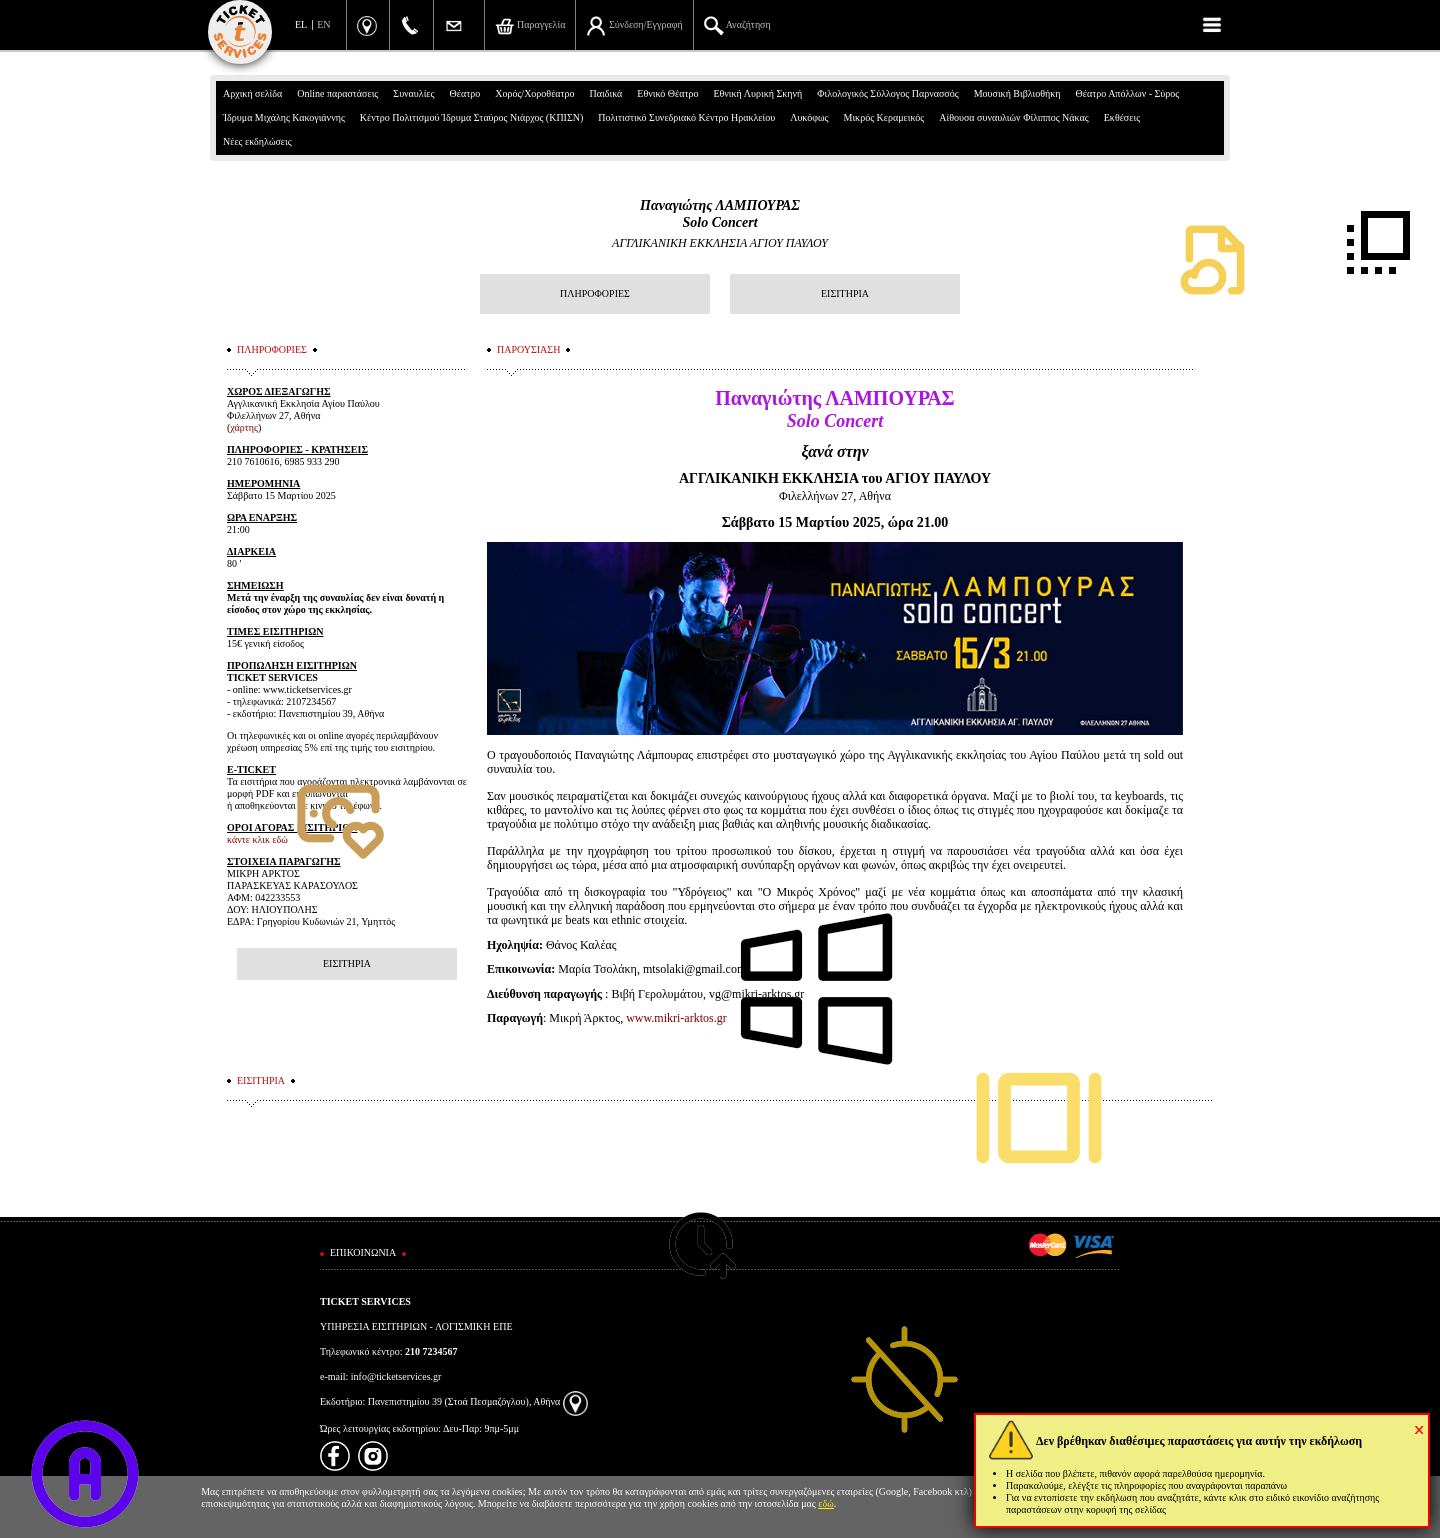 This screenshot has width=1440, height=1538. I want to click on location services disabled, so click(904, 1379).